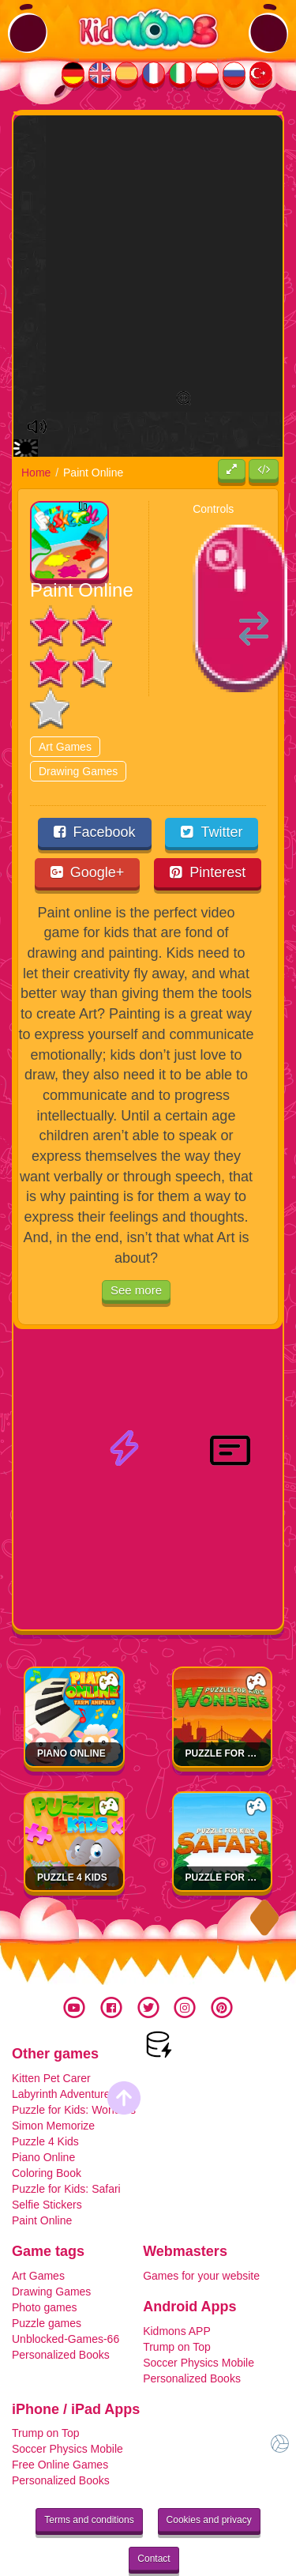 This screenshot has height=2576, width=296. I want to click on premium or pro feature indicator, so click(264, 1918).